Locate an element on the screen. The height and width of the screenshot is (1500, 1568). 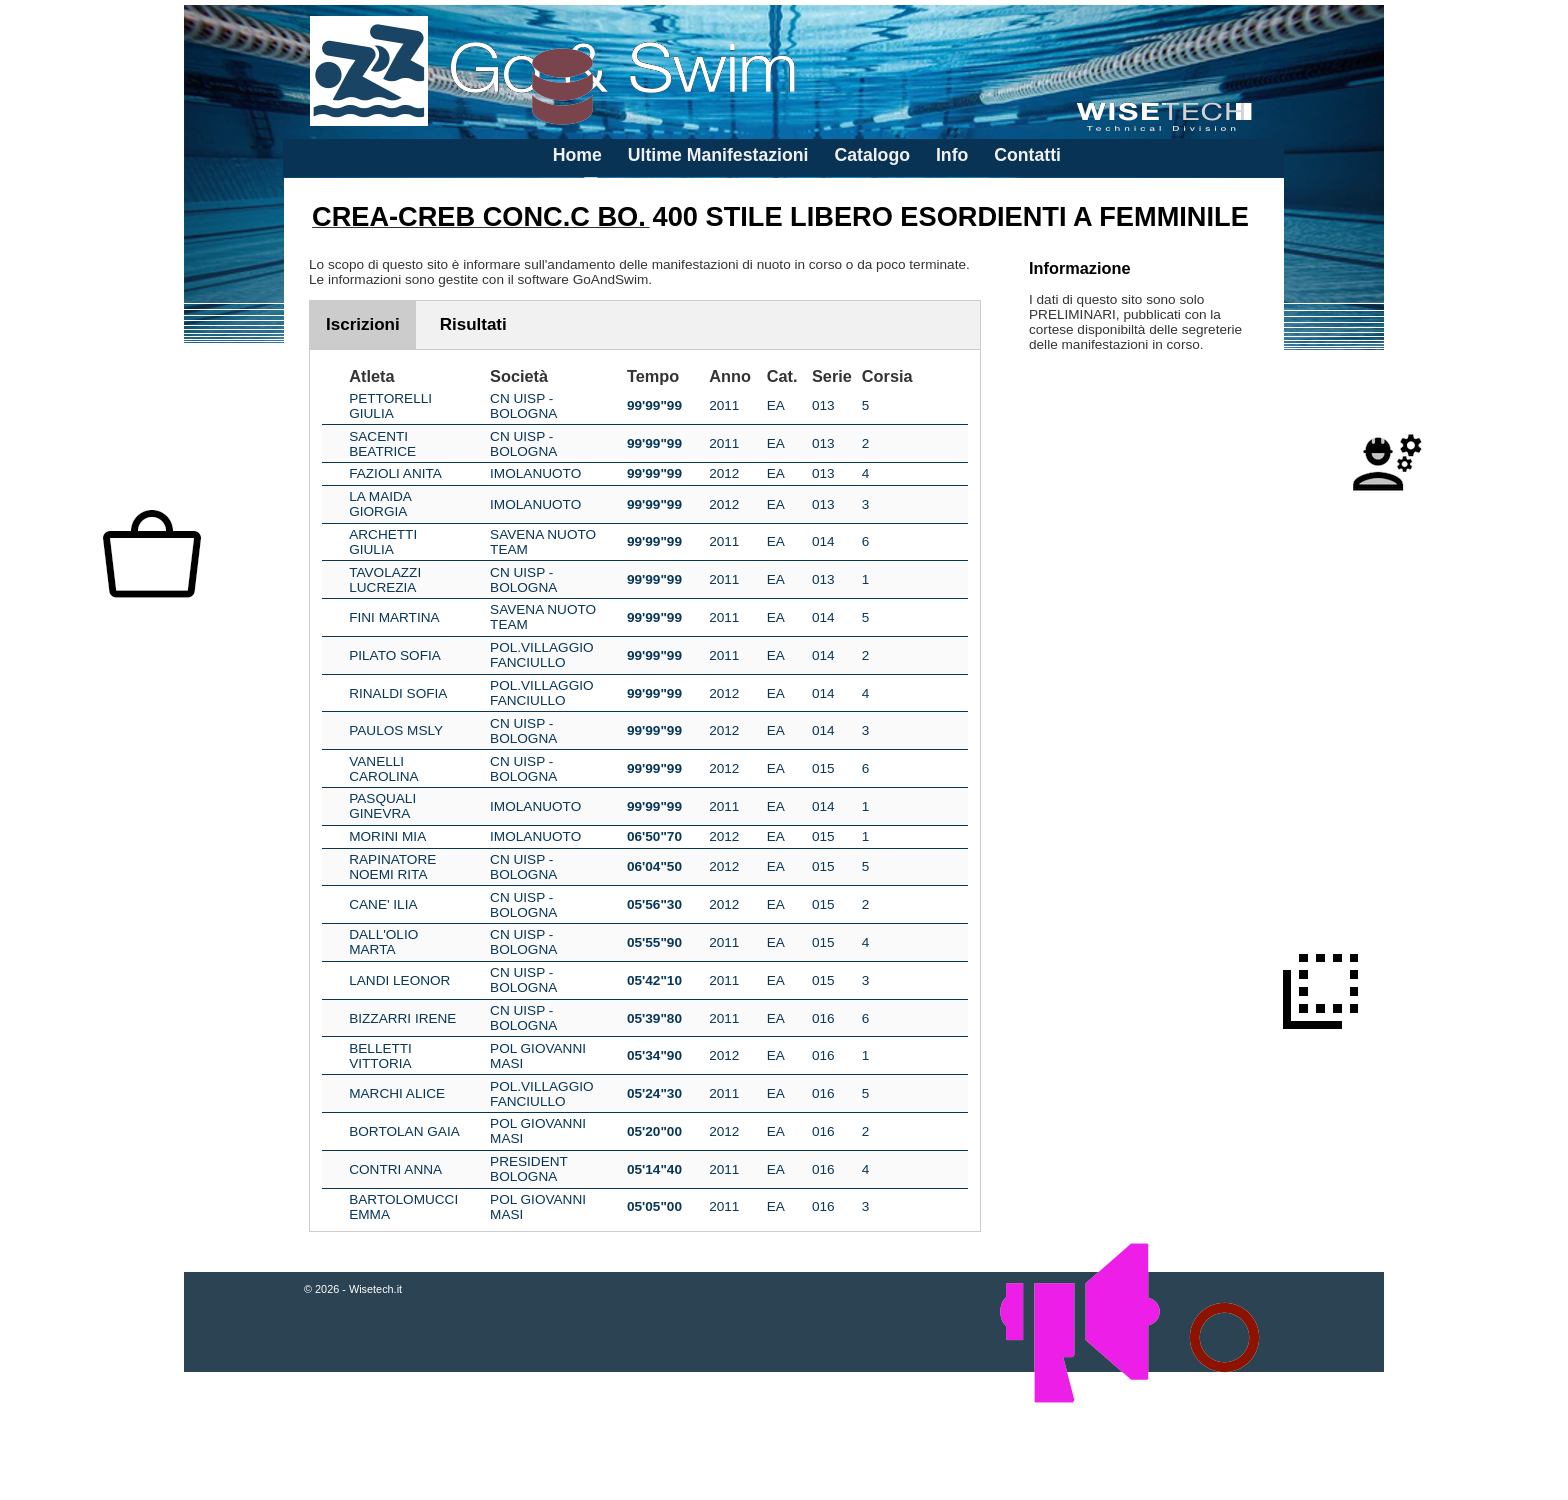
access server settings or configuration is located at coordinates (562, 86).